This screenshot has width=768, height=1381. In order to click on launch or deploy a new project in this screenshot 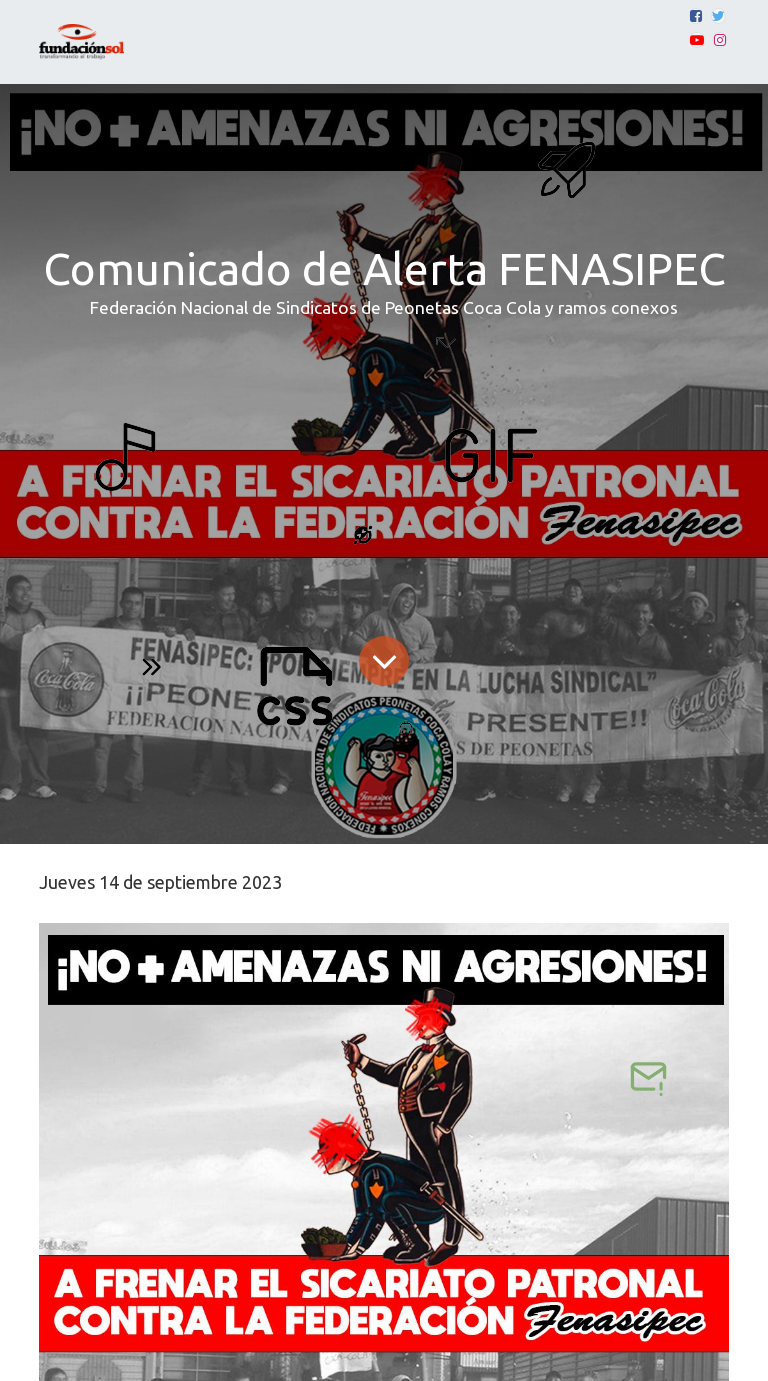, I will do `click(568, 169)`.